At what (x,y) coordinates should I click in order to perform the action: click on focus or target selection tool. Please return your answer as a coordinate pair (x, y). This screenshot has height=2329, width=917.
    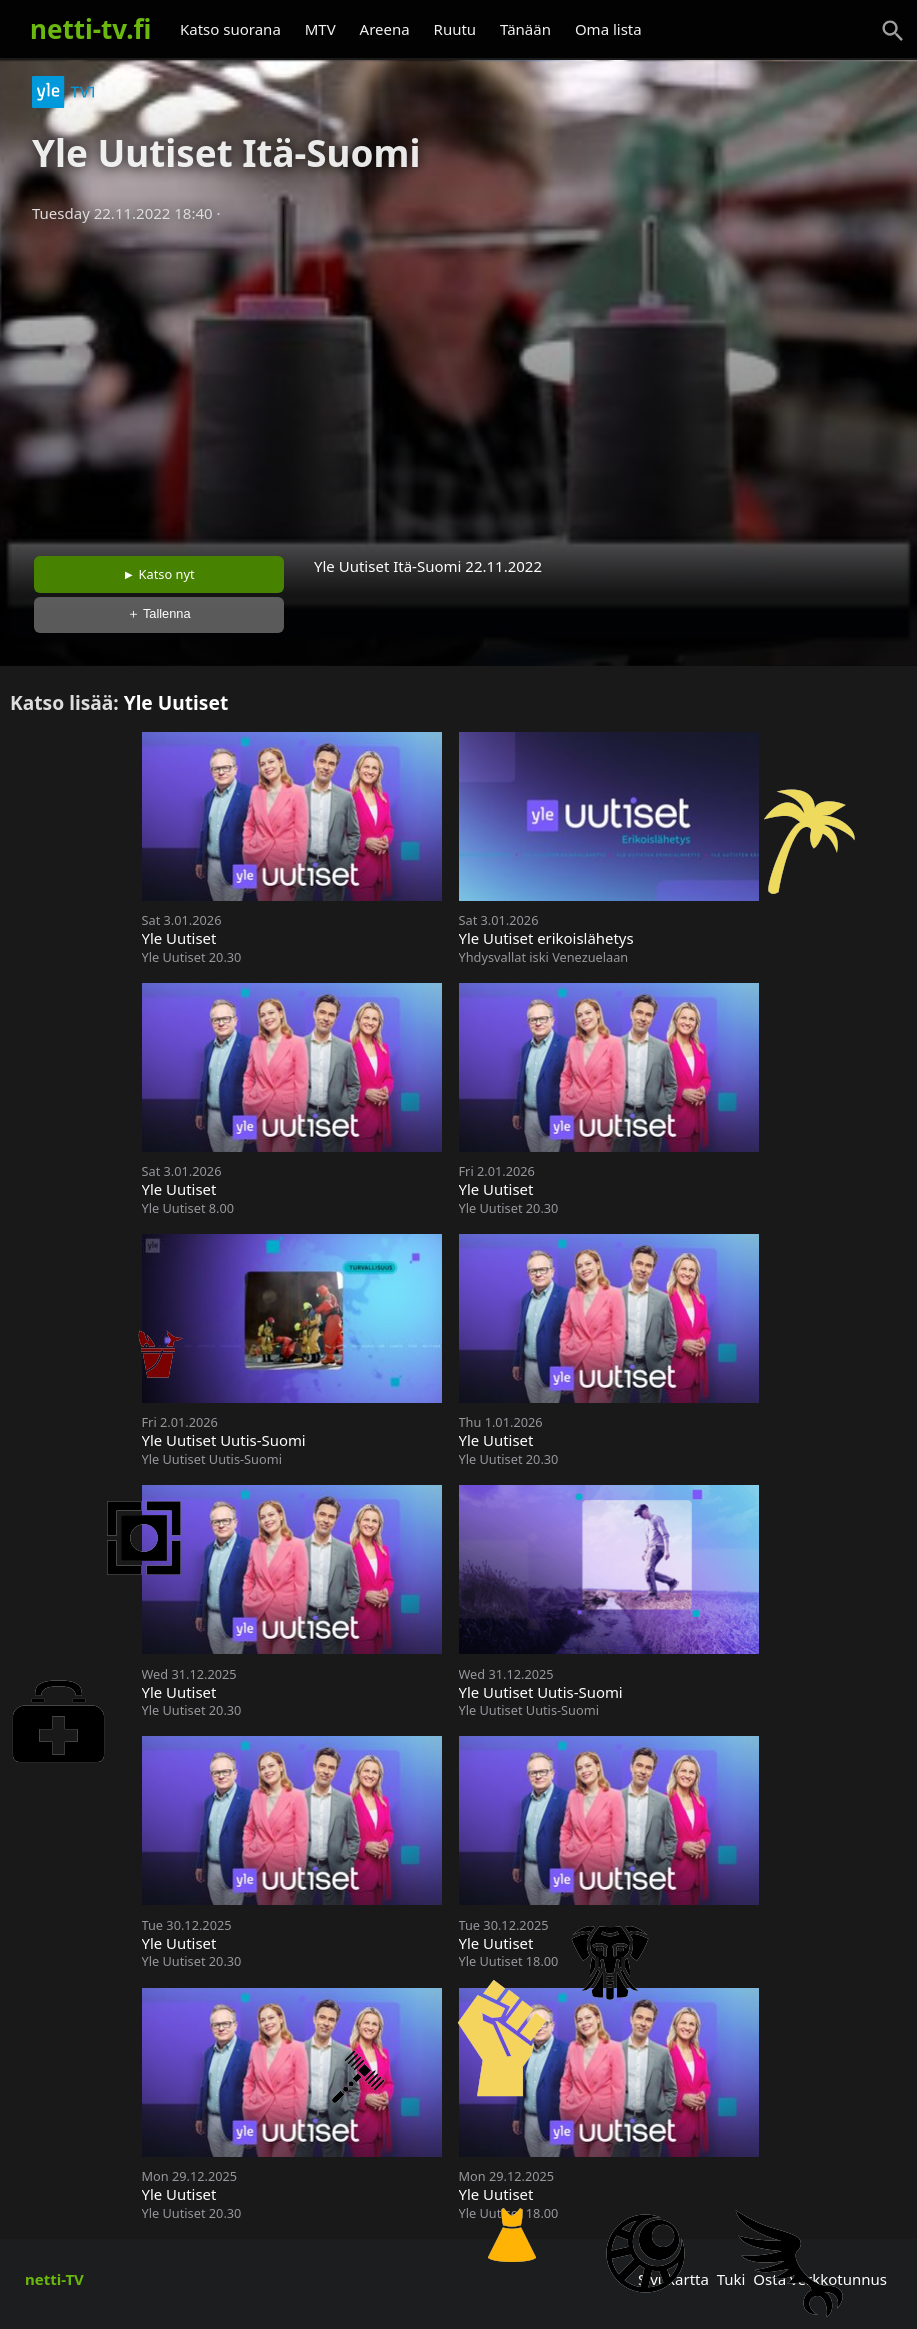
    Looking at the image, I should click on (144, 1538).